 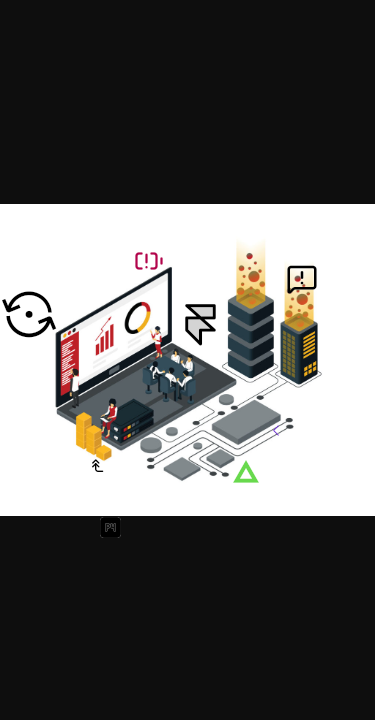 I want to click on unverified function breakpoint in debug mode, so click(x=246, y=473).